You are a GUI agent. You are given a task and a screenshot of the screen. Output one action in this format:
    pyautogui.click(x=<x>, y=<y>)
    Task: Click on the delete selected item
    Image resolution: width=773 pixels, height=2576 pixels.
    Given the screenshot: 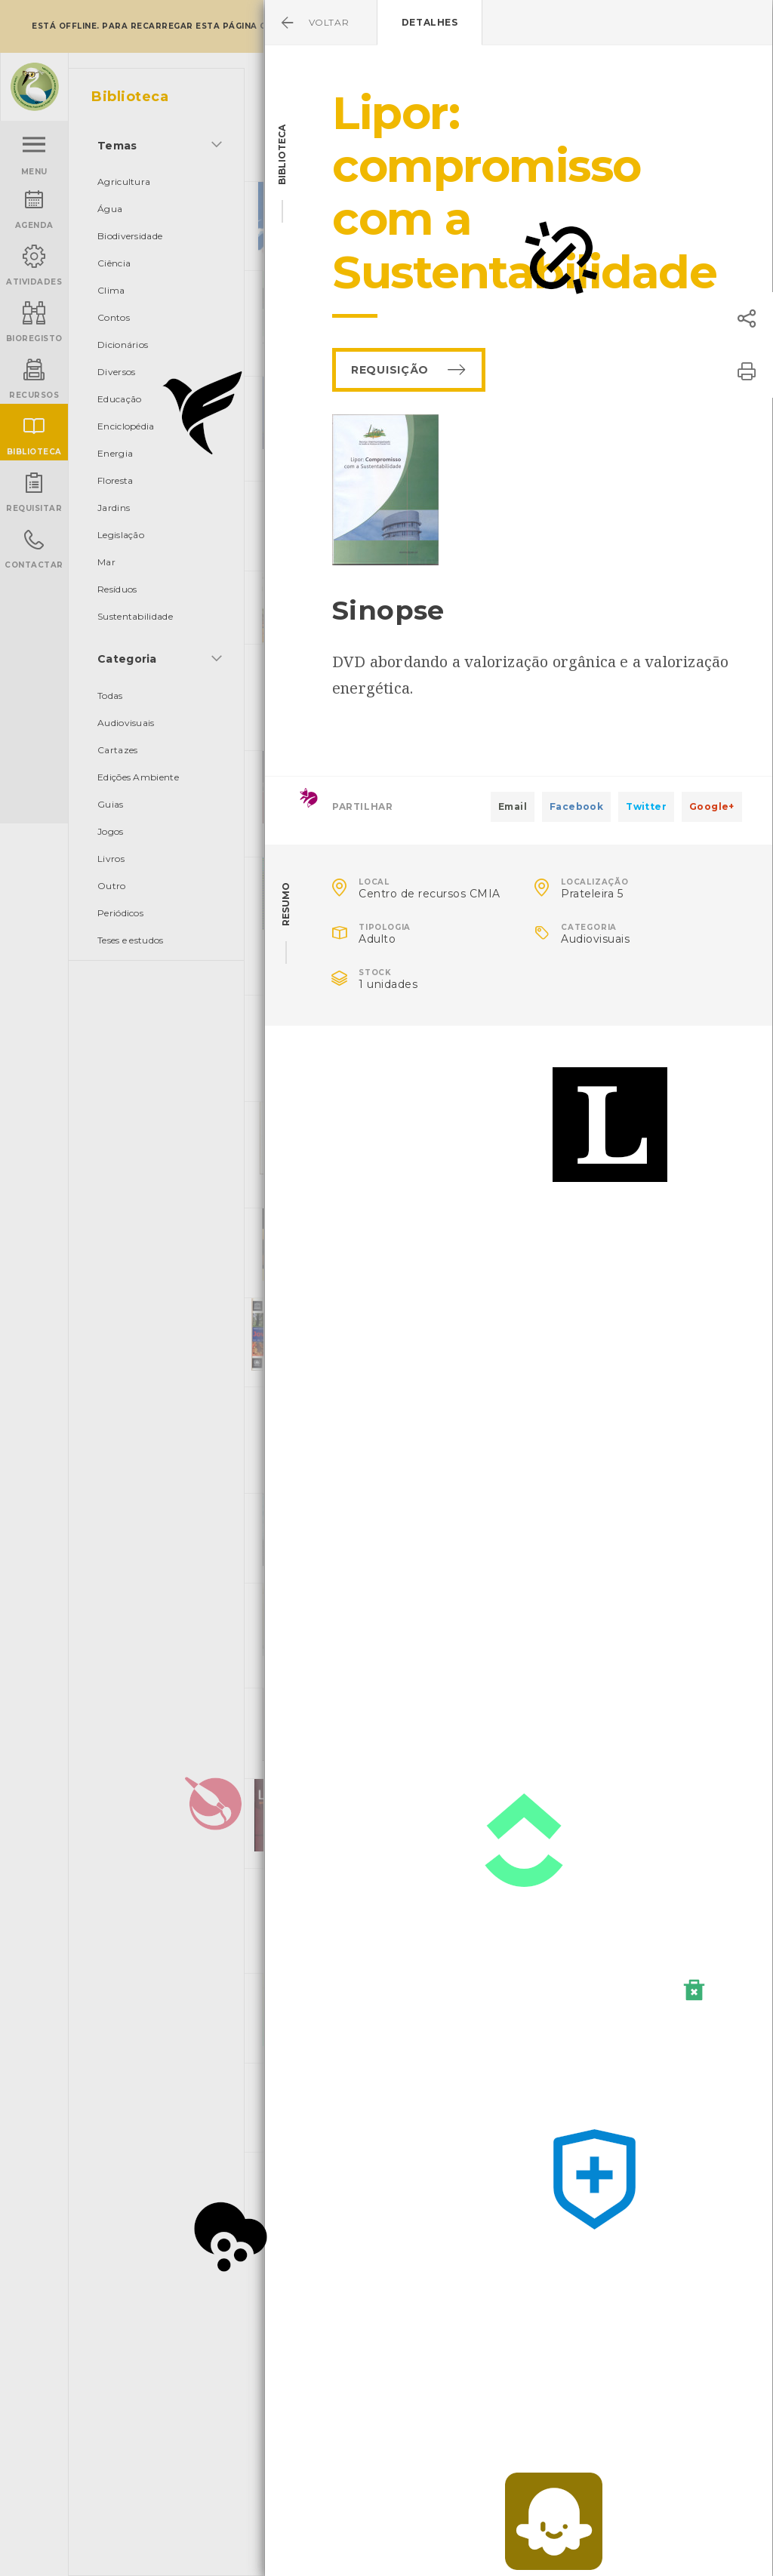 What is the action you would take?
    pyautogui.click(x=694, y=1990)
    